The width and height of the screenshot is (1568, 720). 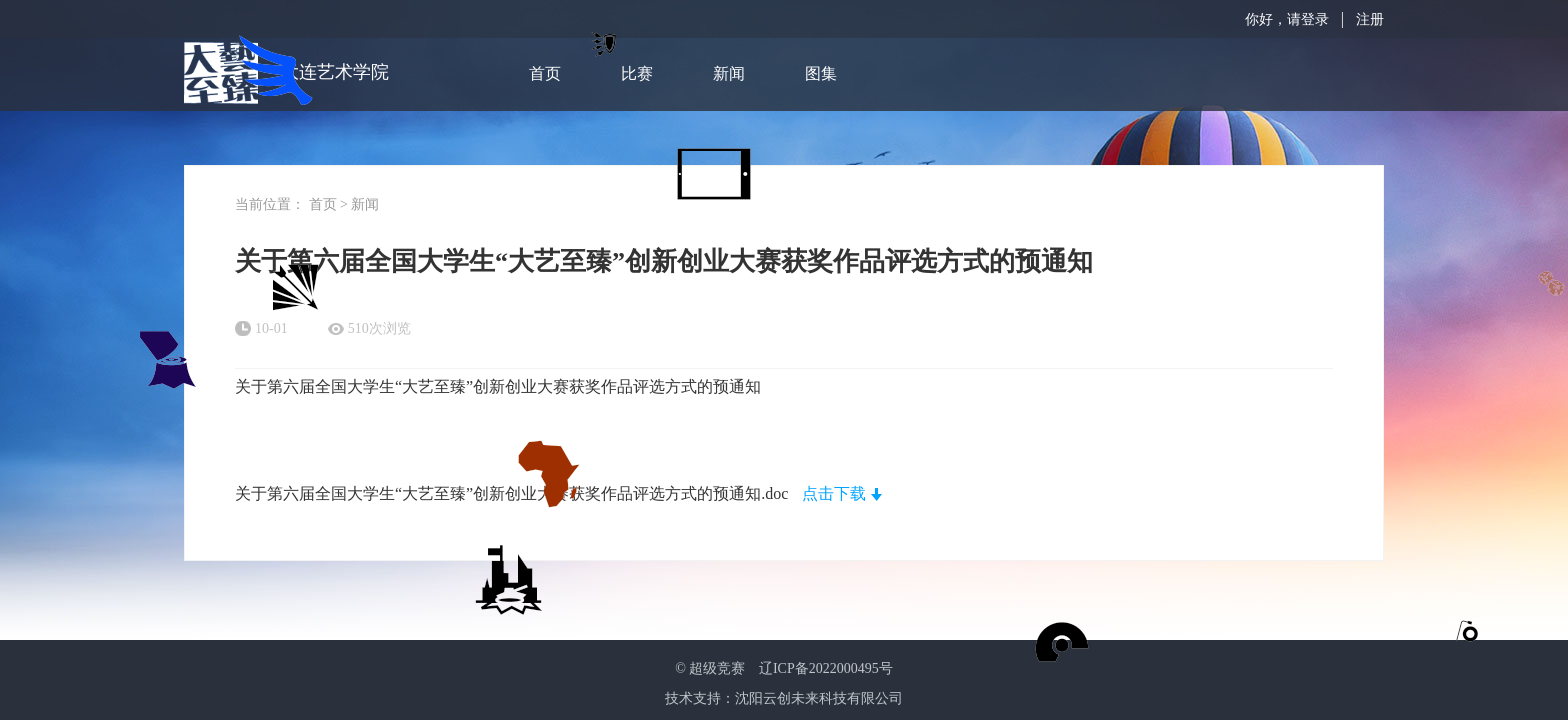 What do you see at coordinates (604, 44) in the screenshot?
I see `indicates active protection or defense mode` at bounding box center [604, 44].